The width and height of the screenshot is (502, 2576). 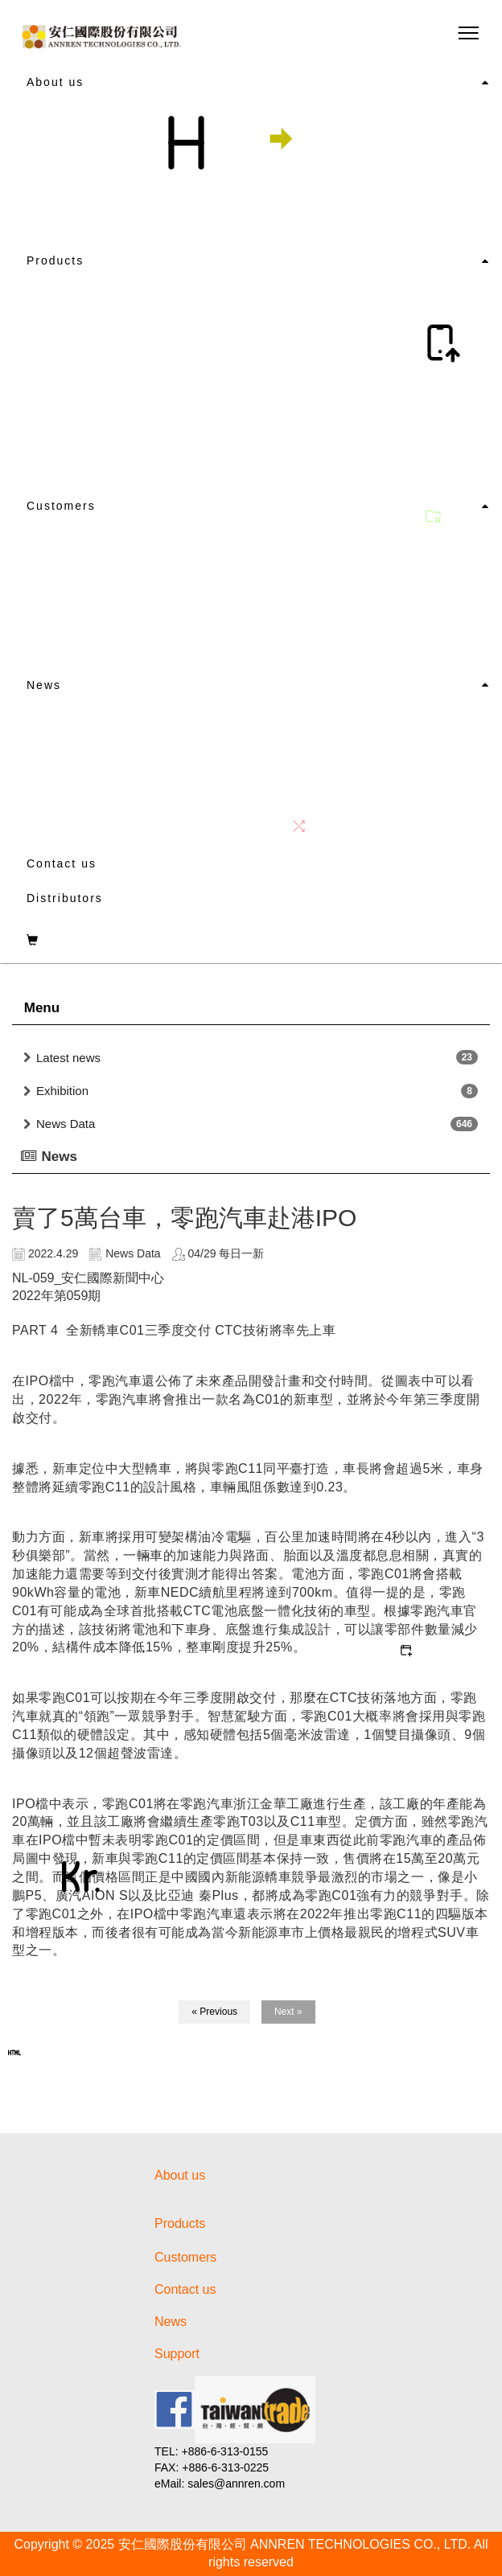 What do you see at coordinates (405, 1650) in the screenshot?
I see `open a new browser tab` at bounding box center [405, 1650].